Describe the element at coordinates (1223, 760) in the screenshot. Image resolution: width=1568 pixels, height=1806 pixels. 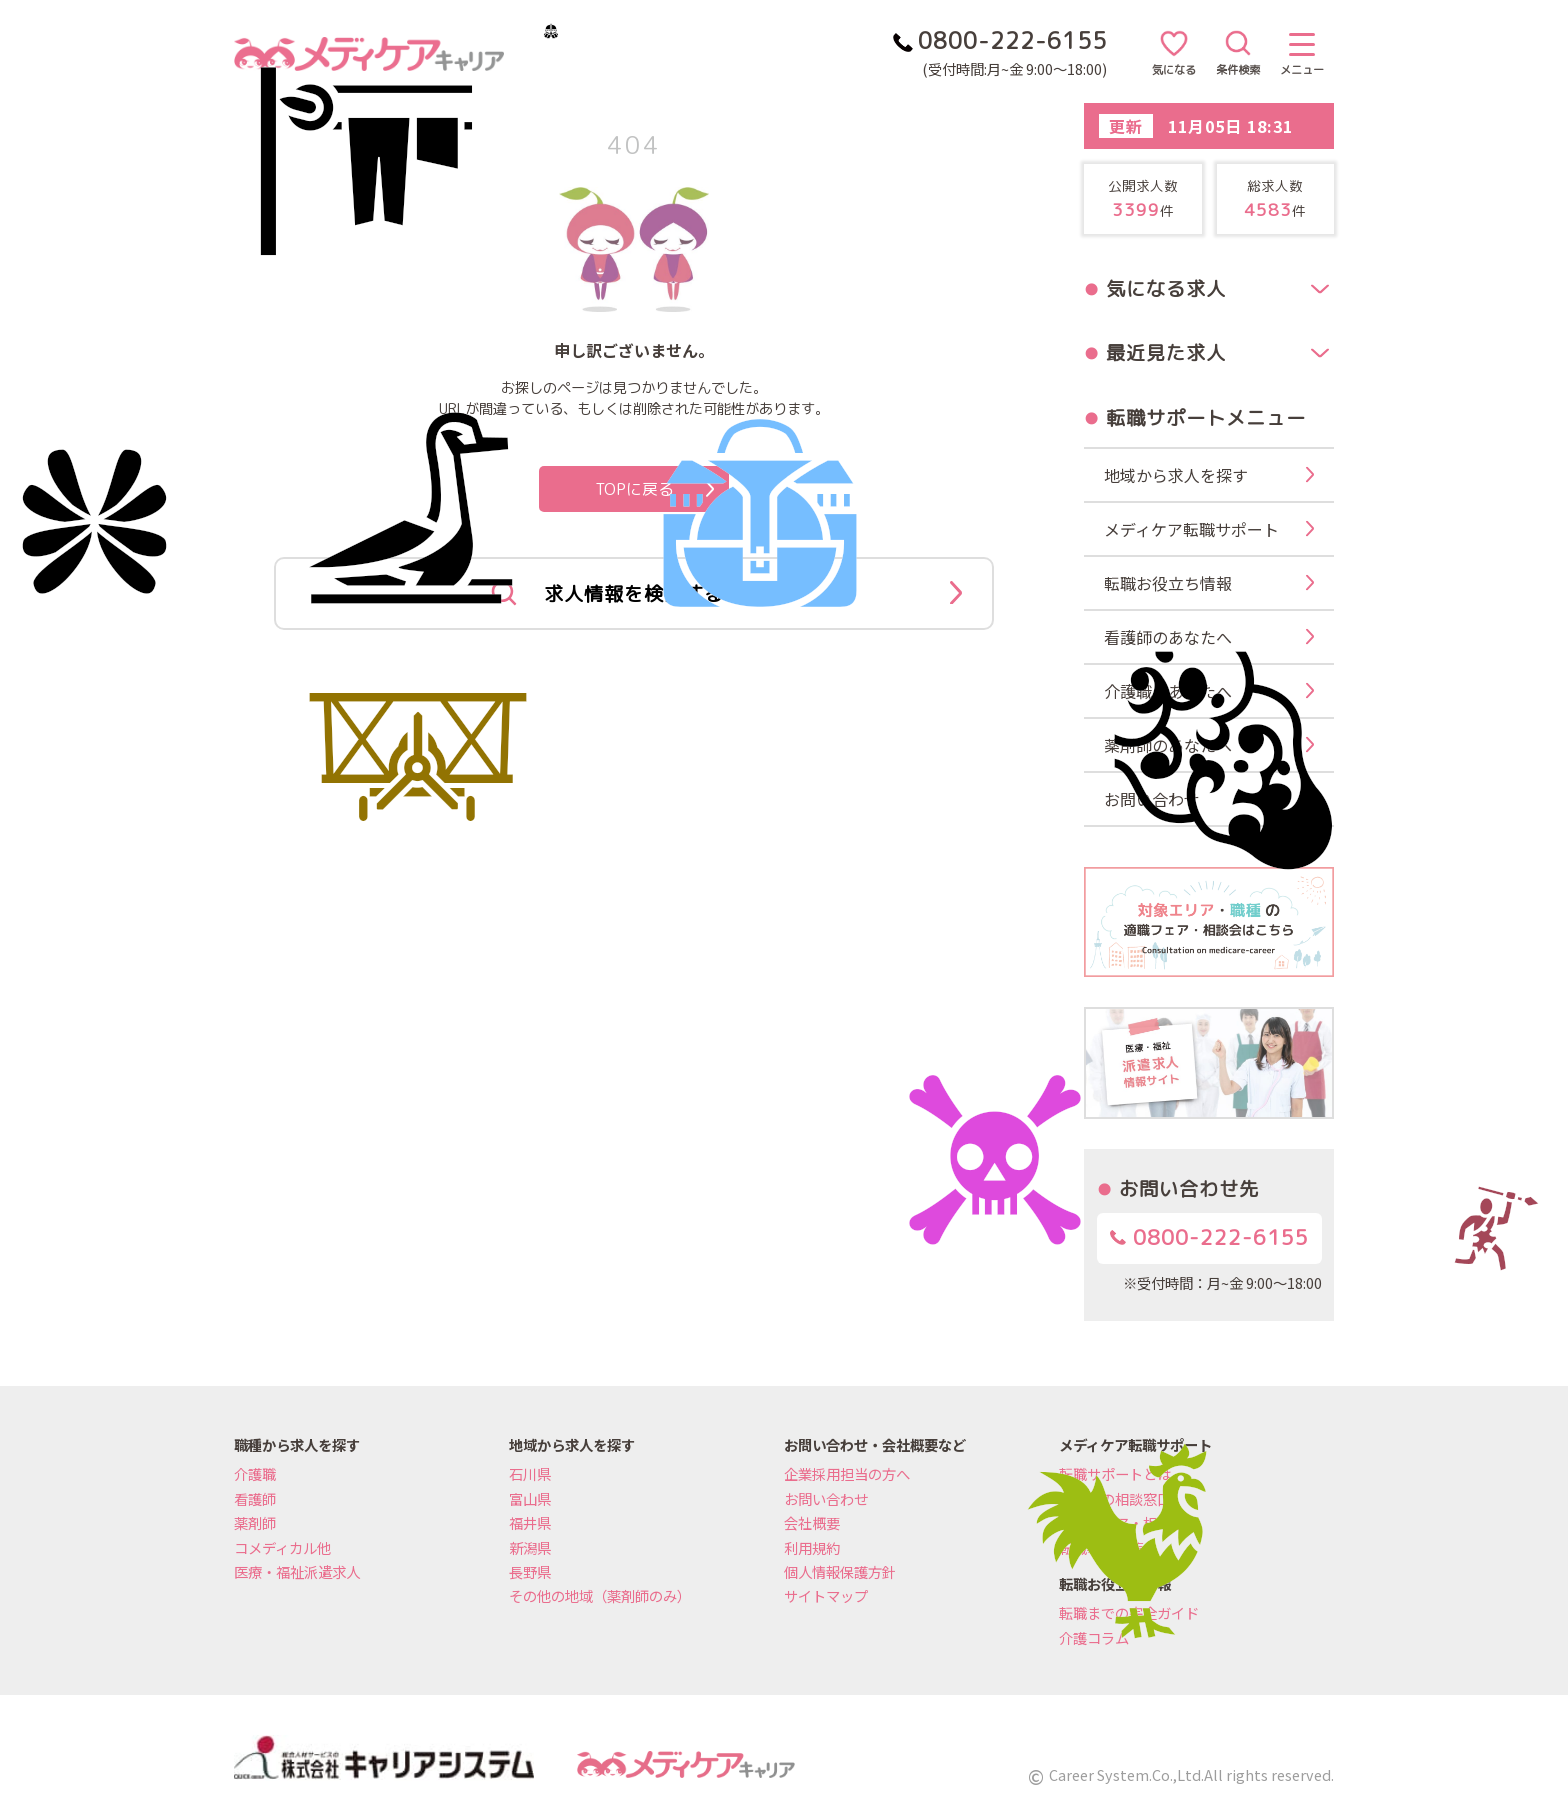
I see `cast a fireball spell or ability` at that location.